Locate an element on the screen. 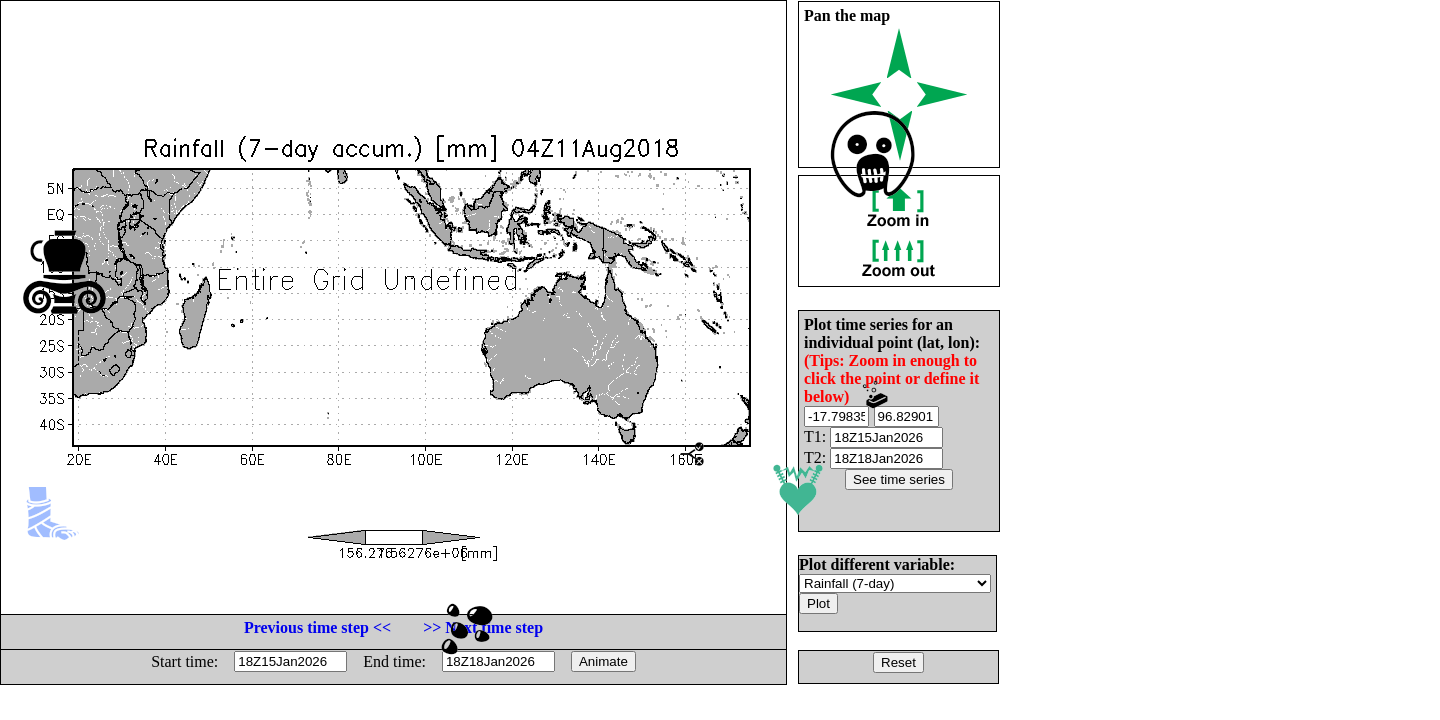 This screenshot has height=720, width=1440. indicates cleaning or sanitization feature is located at coordinates (876, 395).